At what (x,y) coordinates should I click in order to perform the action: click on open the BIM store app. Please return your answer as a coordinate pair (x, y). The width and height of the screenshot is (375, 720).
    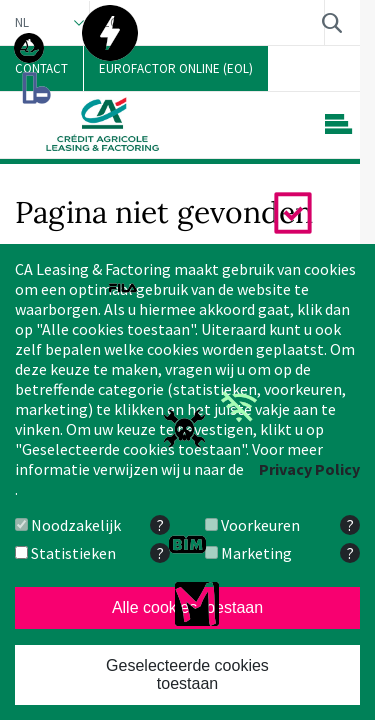
    Looking at the image, I should click on (187, 544).